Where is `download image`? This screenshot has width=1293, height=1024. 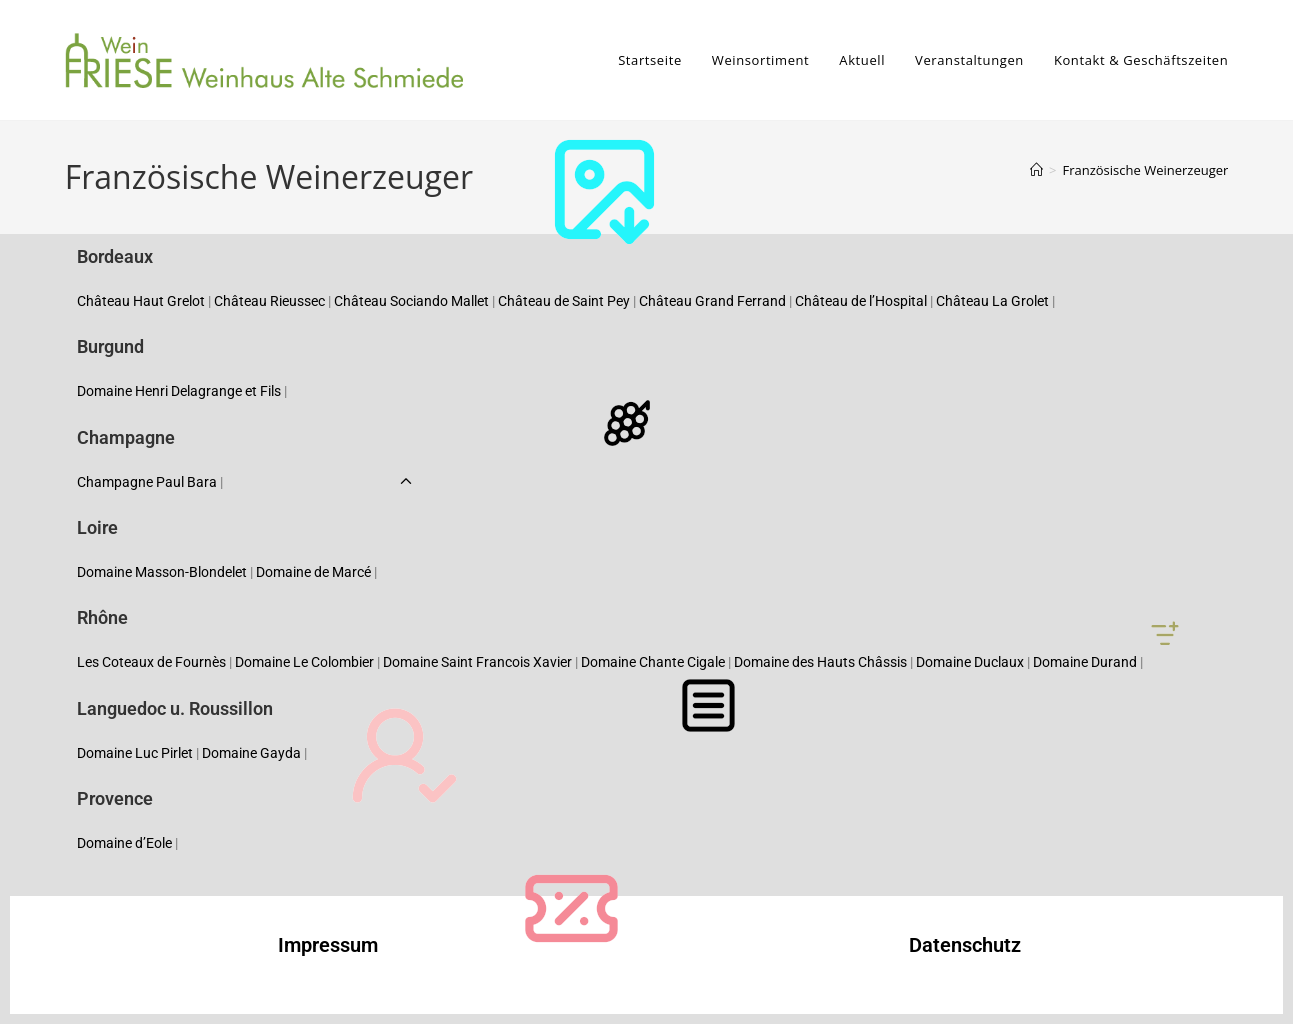
download image is located at coordinates (604, 189).